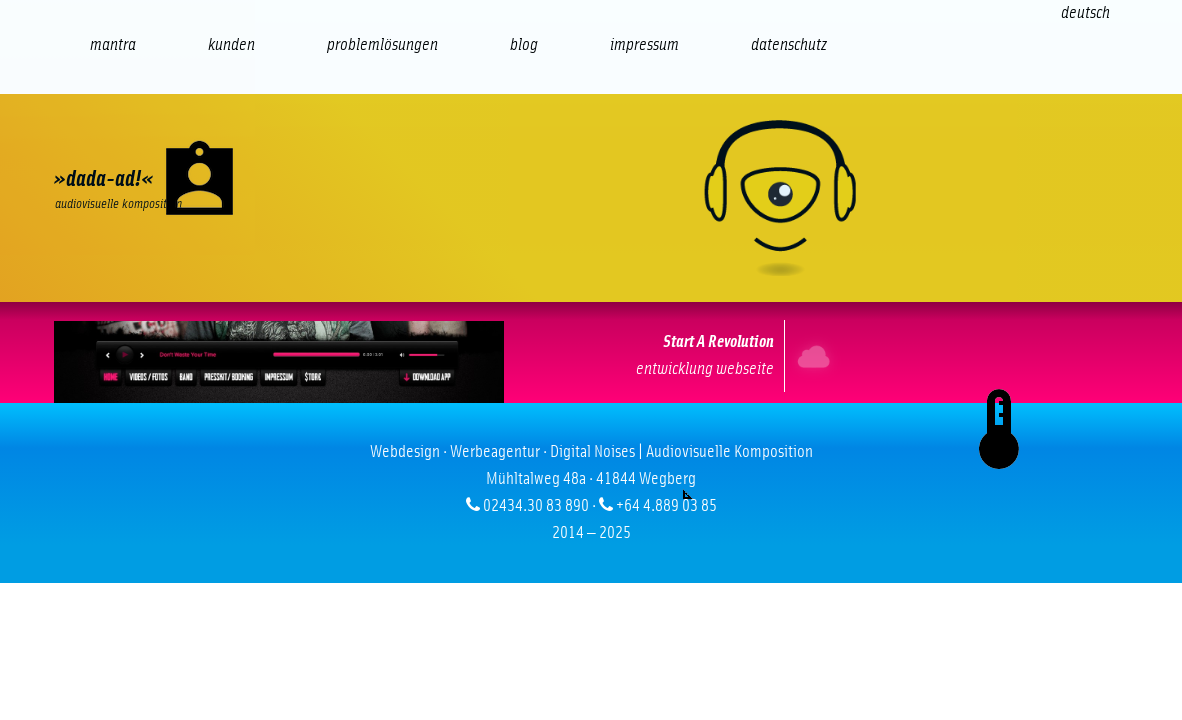  I want to click on view user profile or account details, so click(199, 181).